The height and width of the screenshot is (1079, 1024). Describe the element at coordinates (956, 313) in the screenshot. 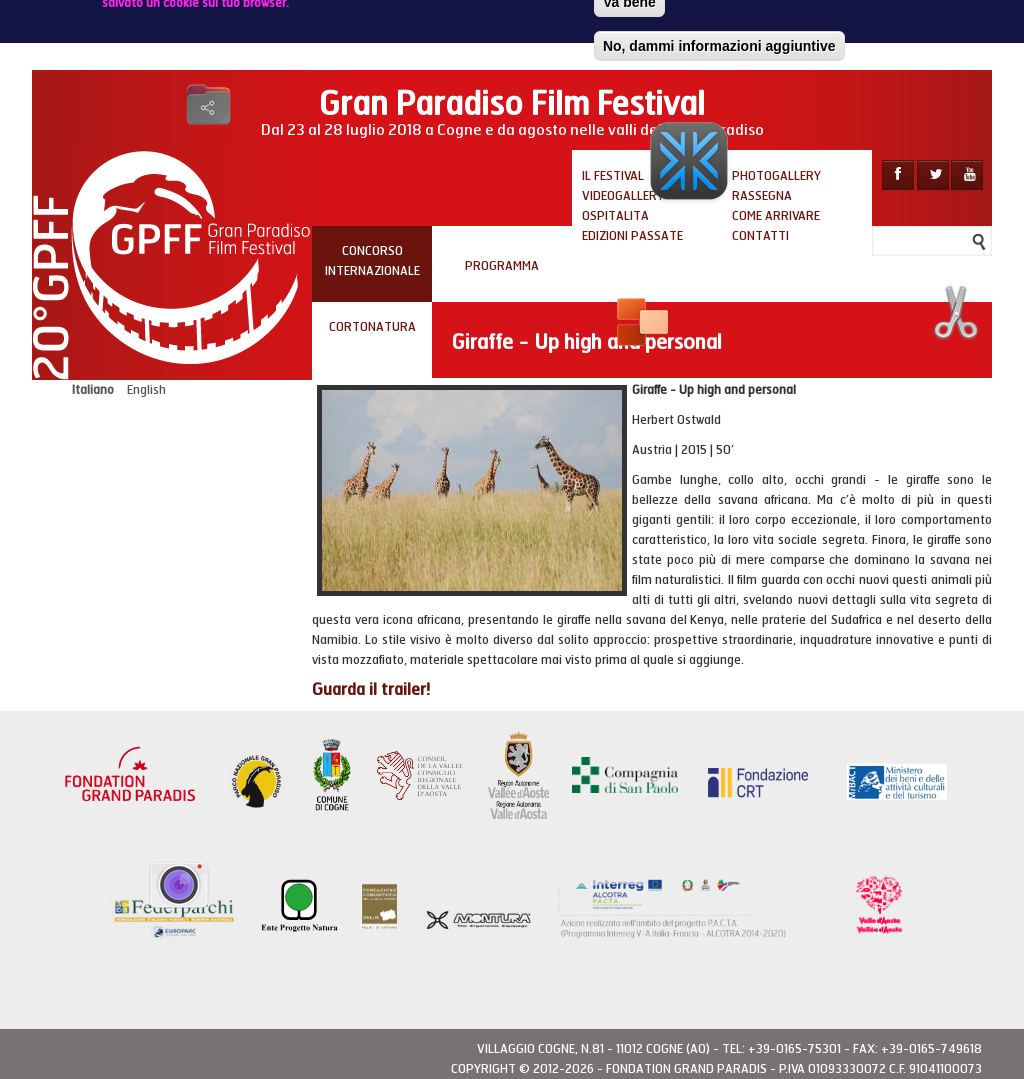

I see `cut selected content to clipboard` at that location.